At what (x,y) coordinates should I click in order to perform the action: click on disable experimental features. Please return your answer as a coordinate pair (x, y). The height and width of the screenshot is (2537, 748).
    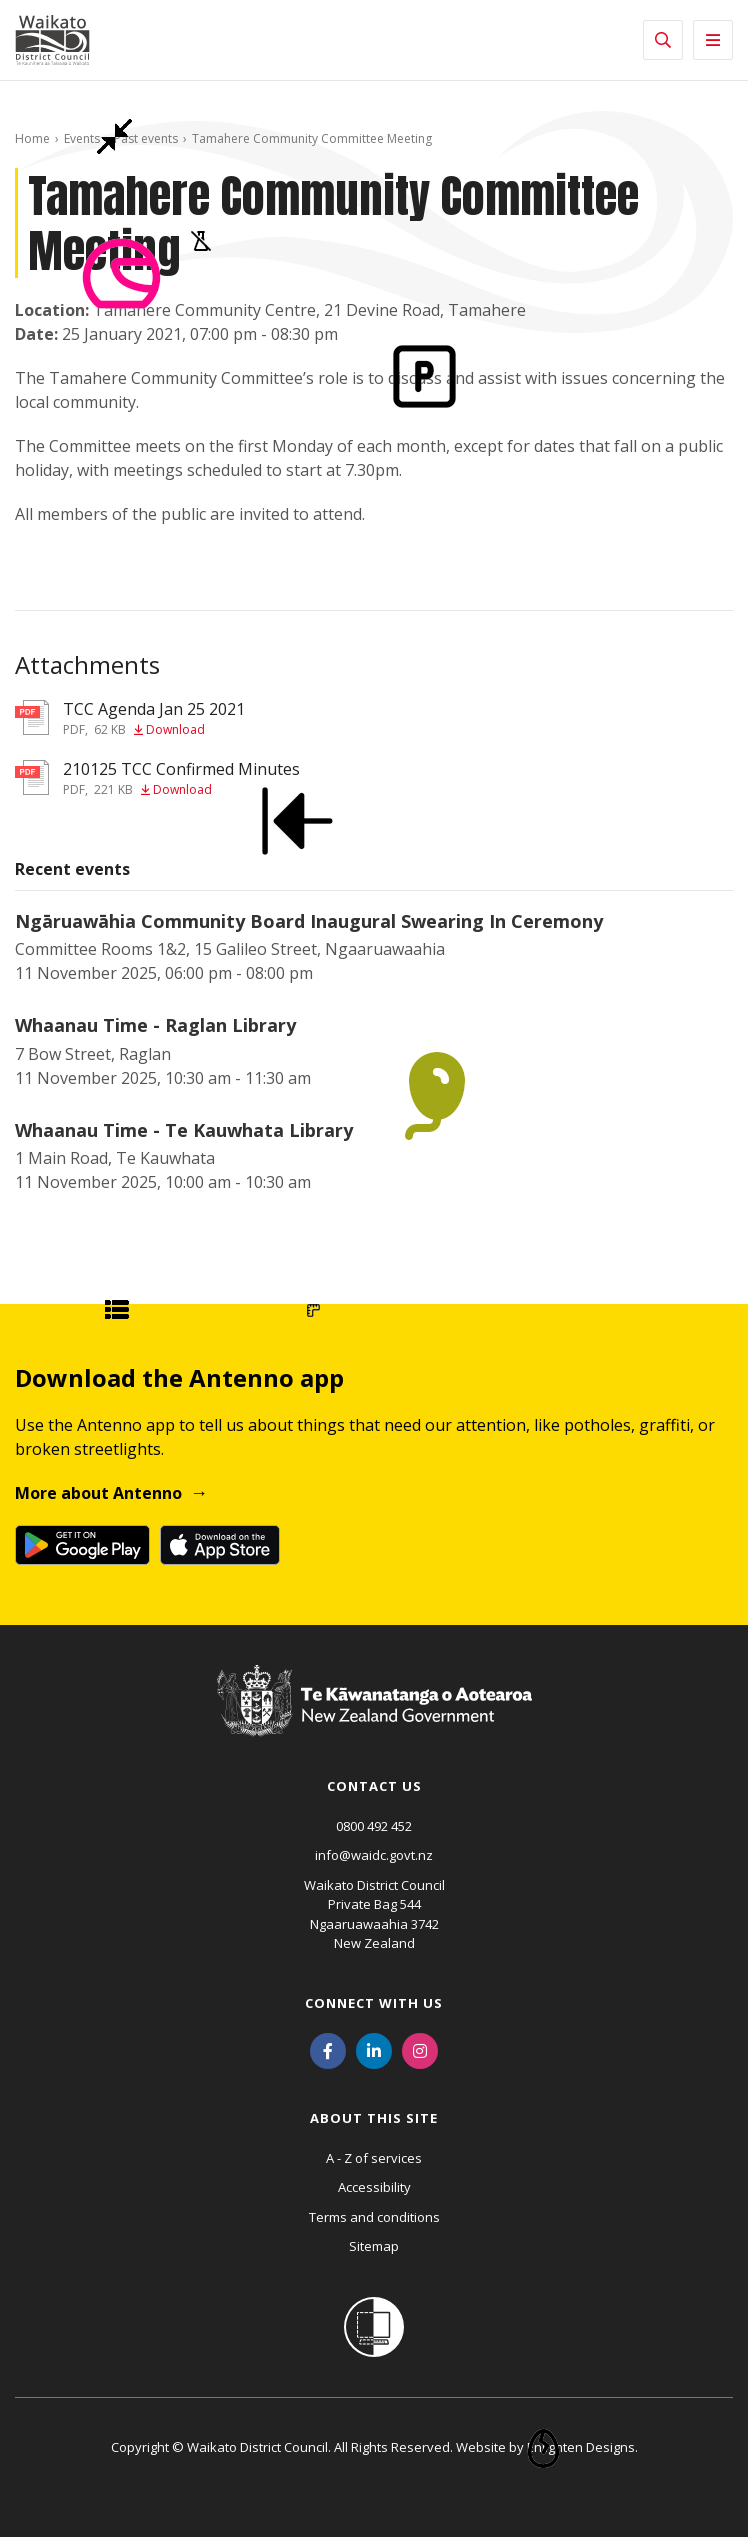
    Looking at the image, I should click on (201, 241).